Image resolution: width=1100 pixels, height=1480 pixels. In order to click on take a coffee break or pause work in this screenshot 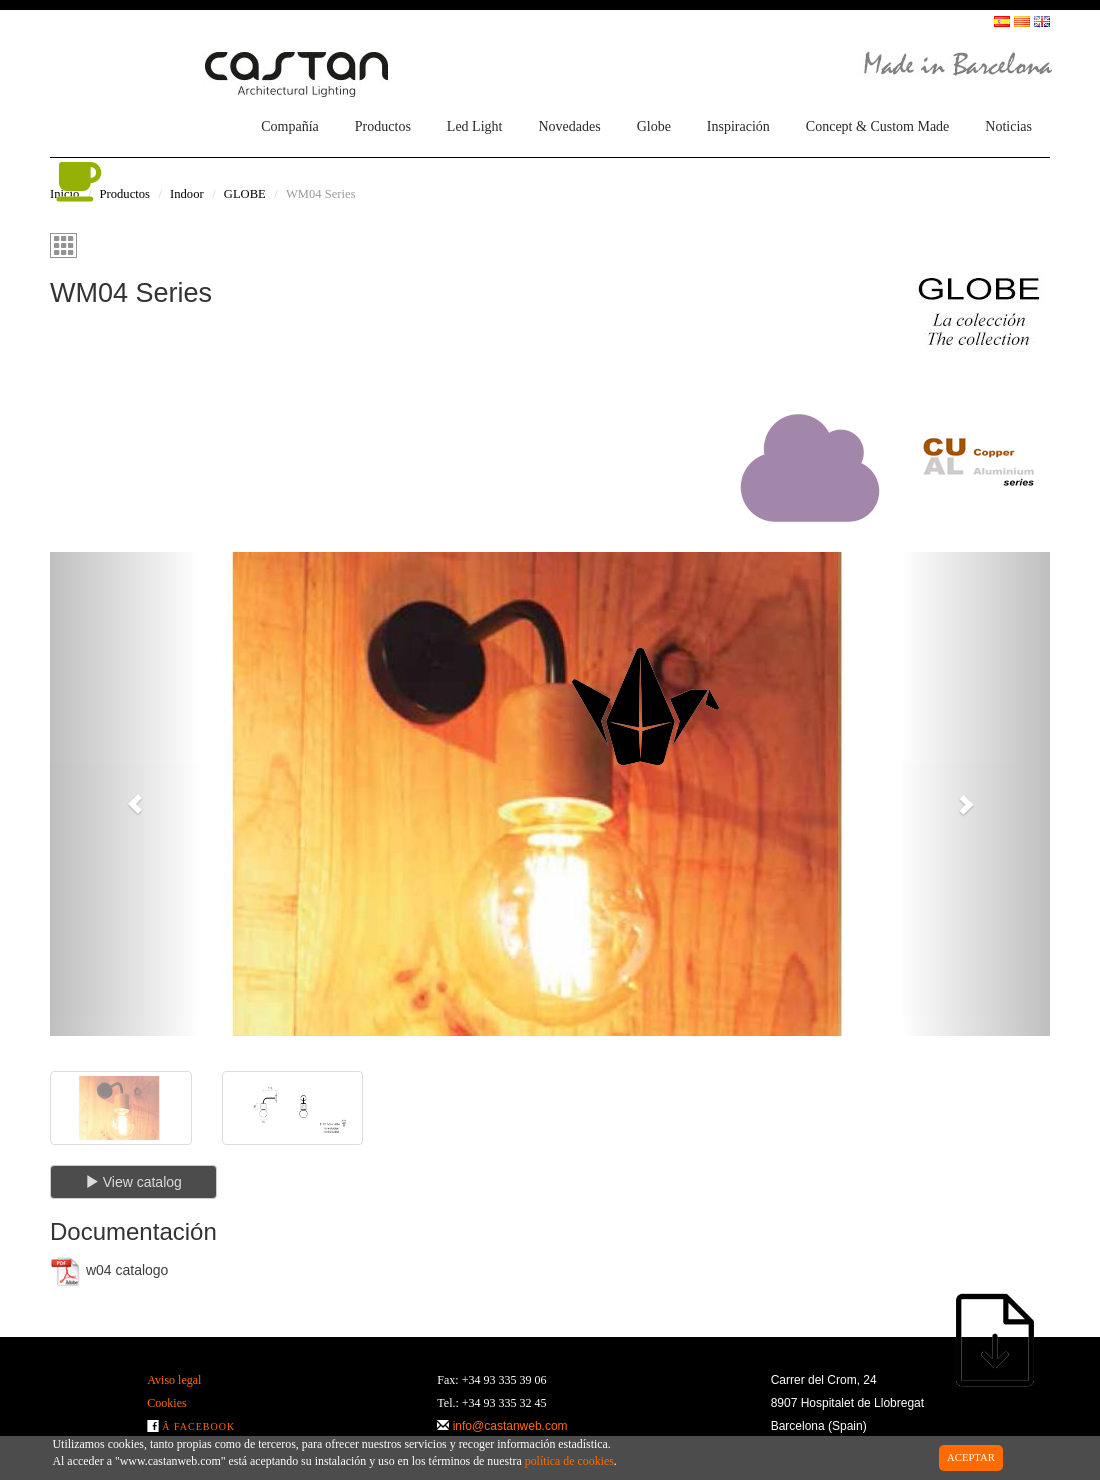, I will do `click(77, 180)`.